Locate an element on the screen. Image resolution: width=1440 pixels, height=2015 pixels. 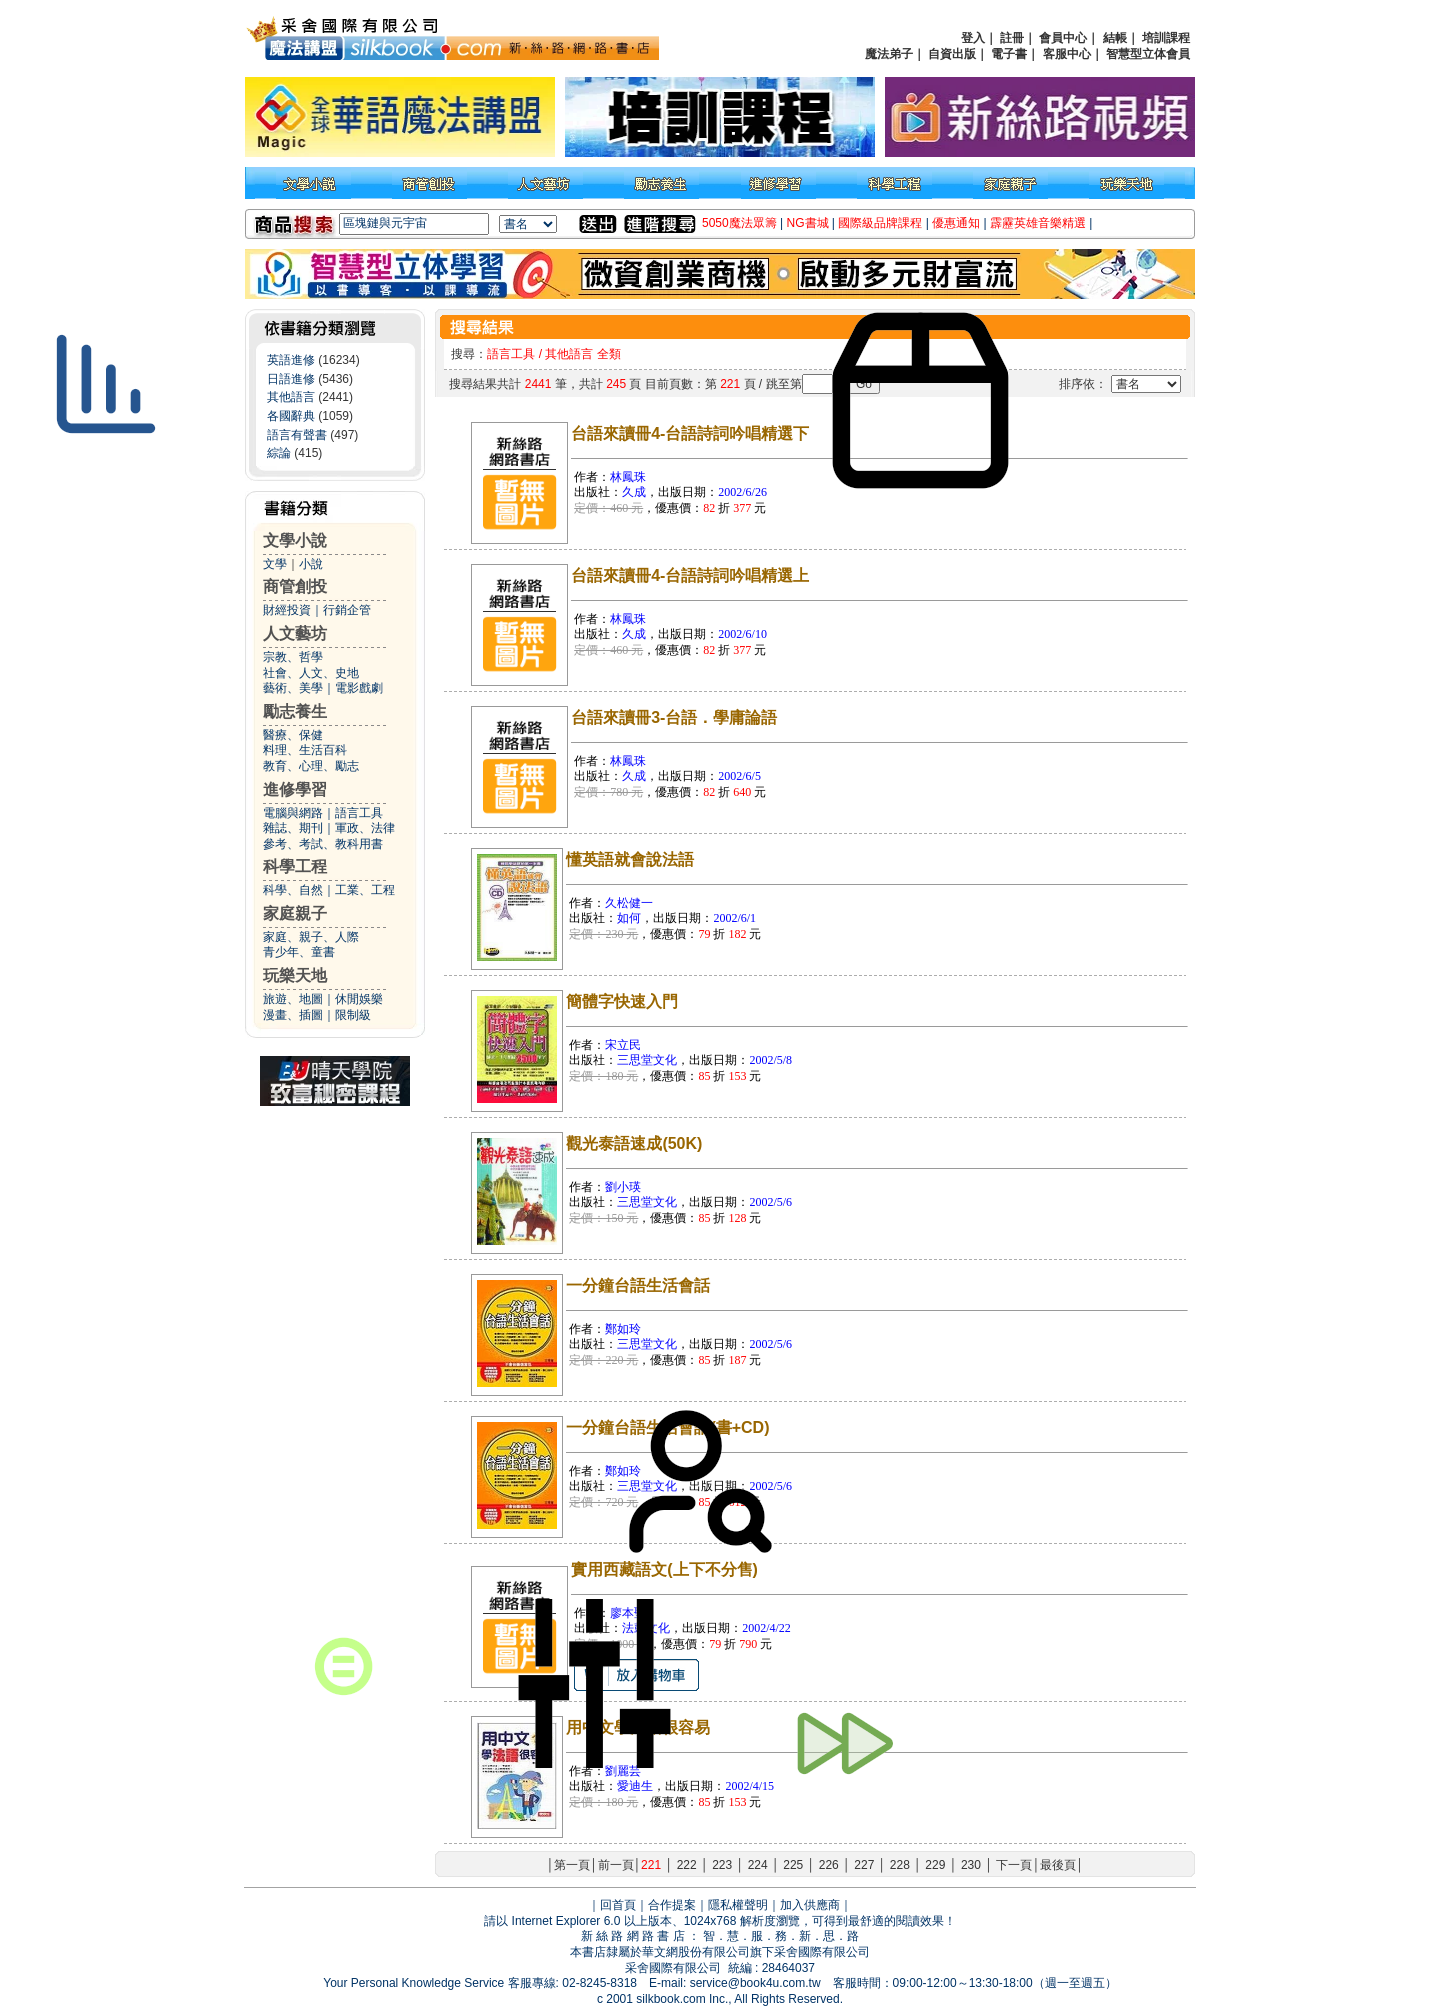
view package or shipment details is located at coordinates (920, 400).